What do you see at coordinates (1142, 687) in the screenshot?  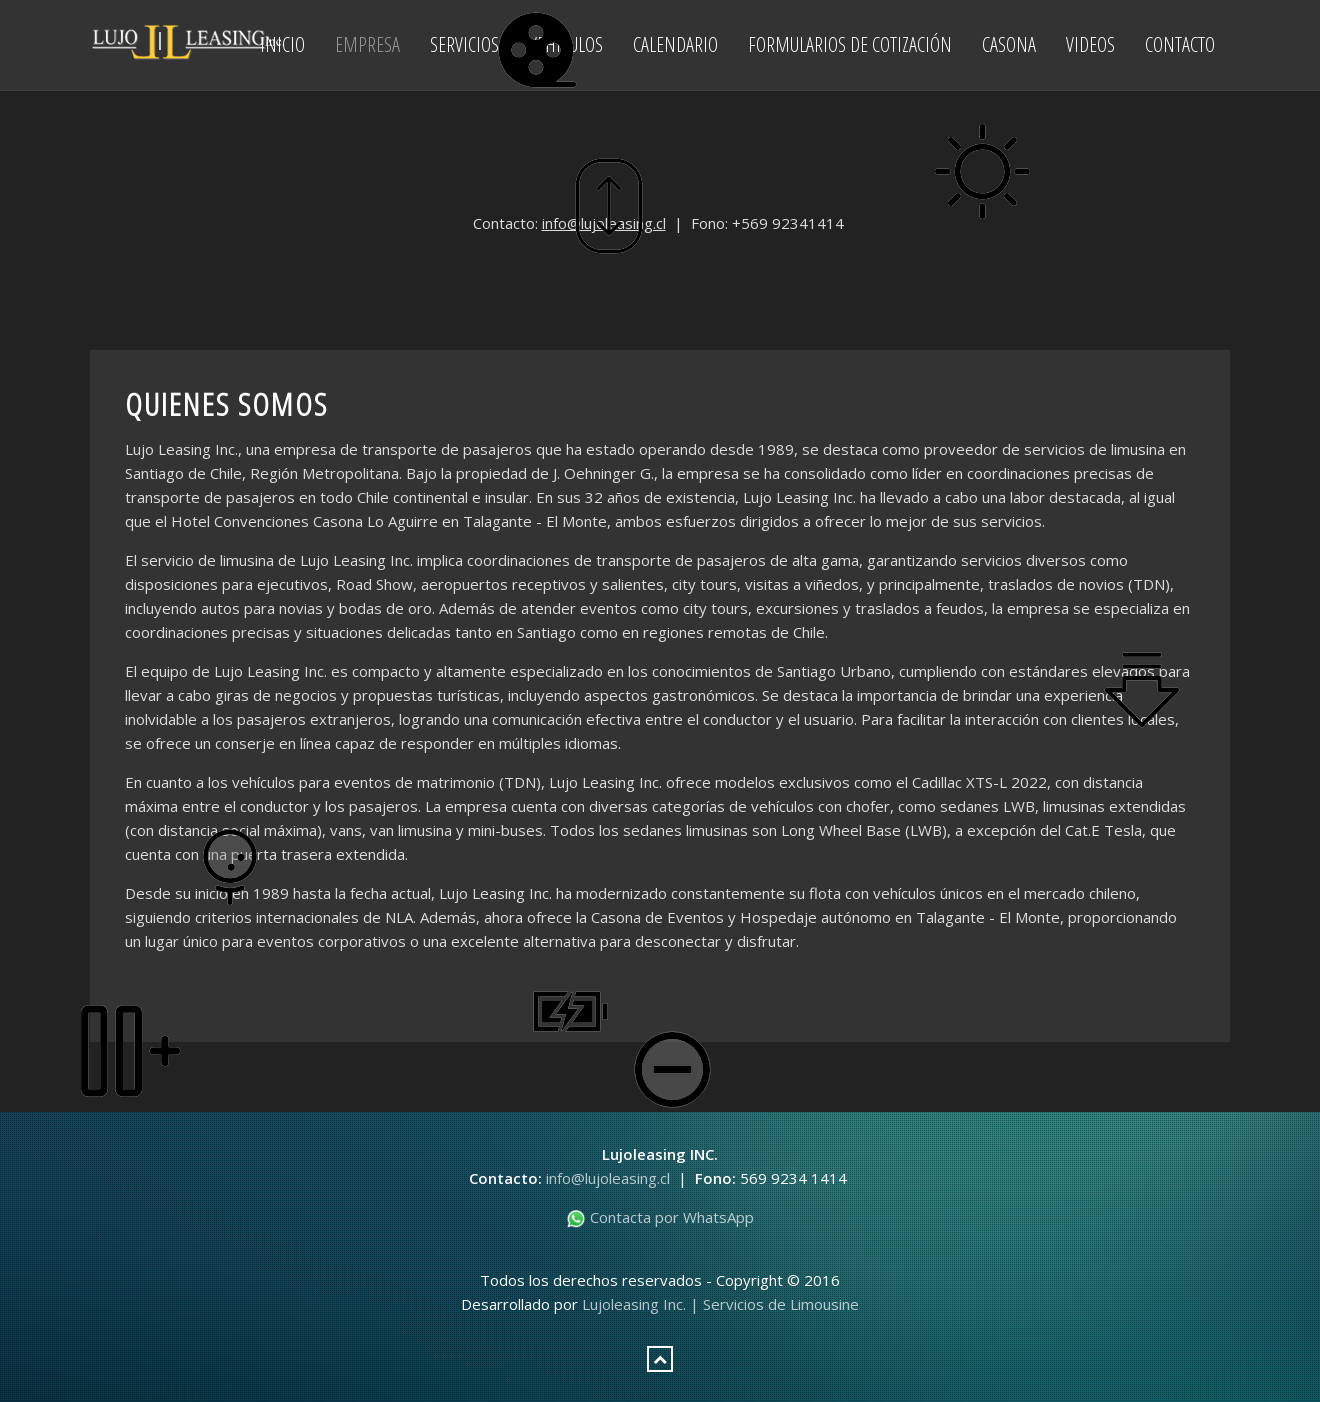 I see `download file or content` at bounding box center [1142, 687].